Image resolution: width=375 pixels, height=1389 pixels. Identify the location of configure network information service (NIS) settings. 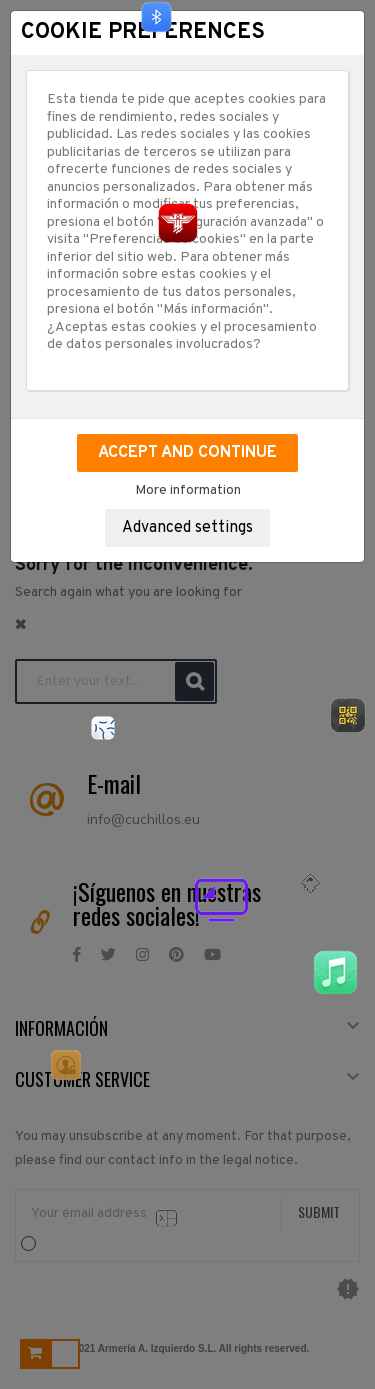
(66, 1065).